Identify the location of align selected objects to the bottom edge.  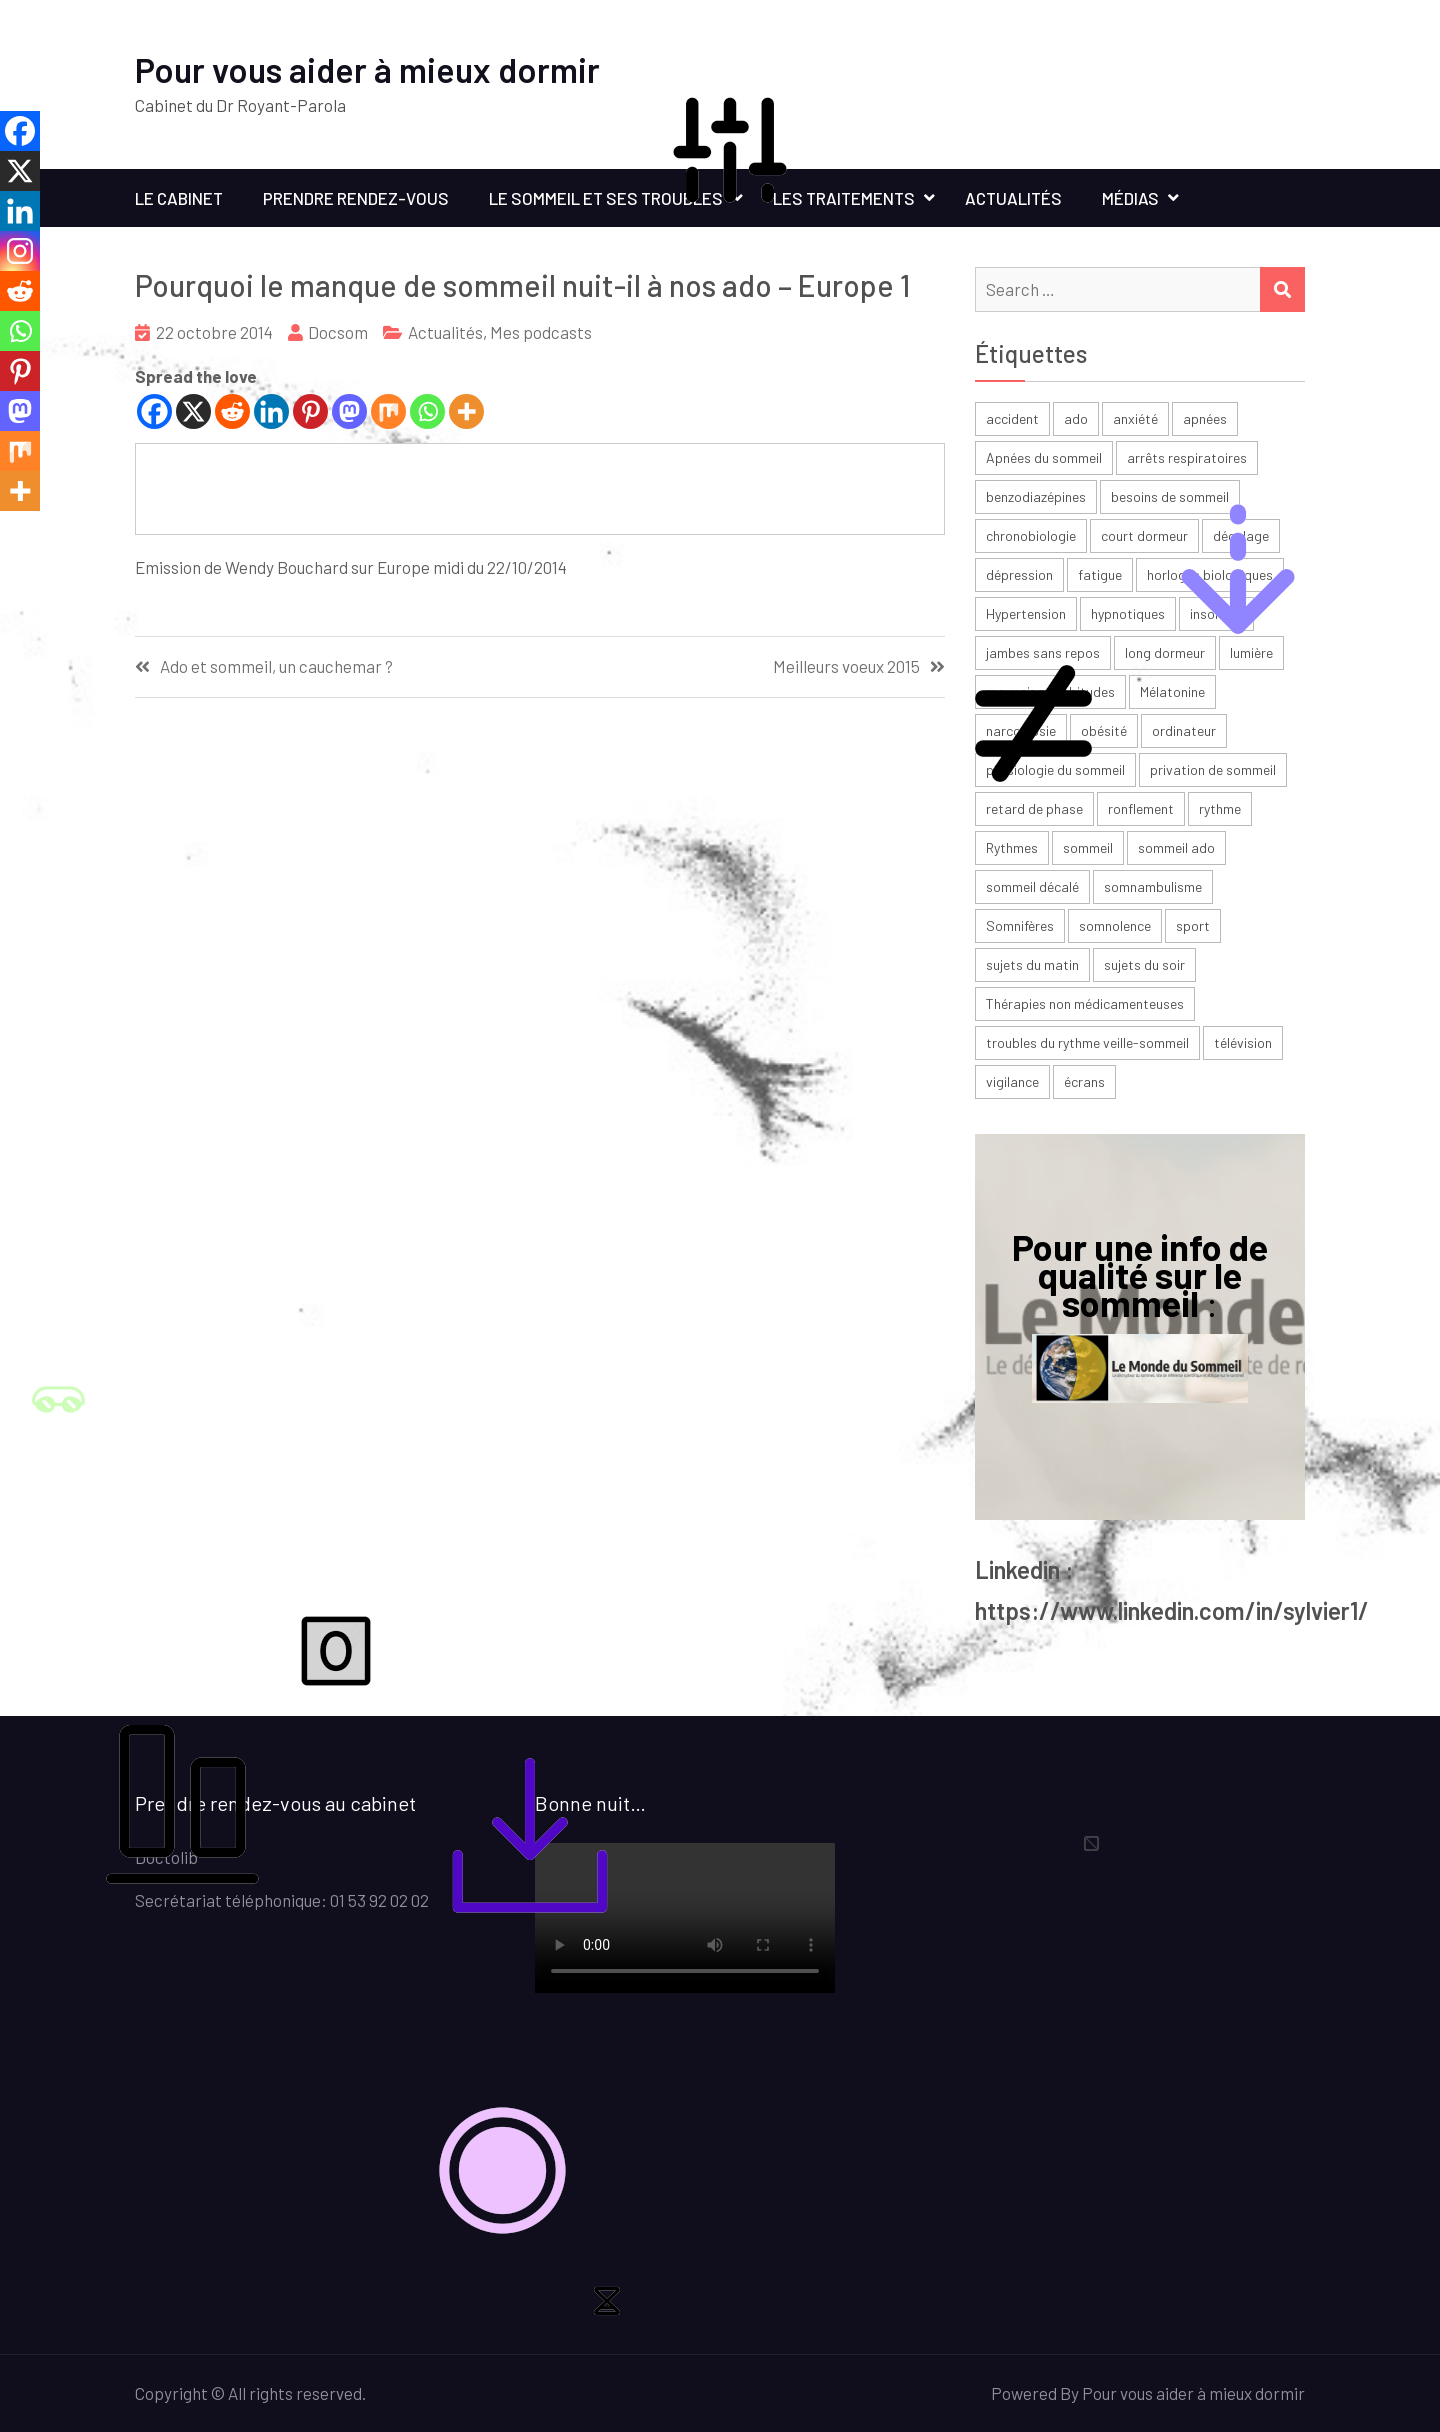
(182, 1807).